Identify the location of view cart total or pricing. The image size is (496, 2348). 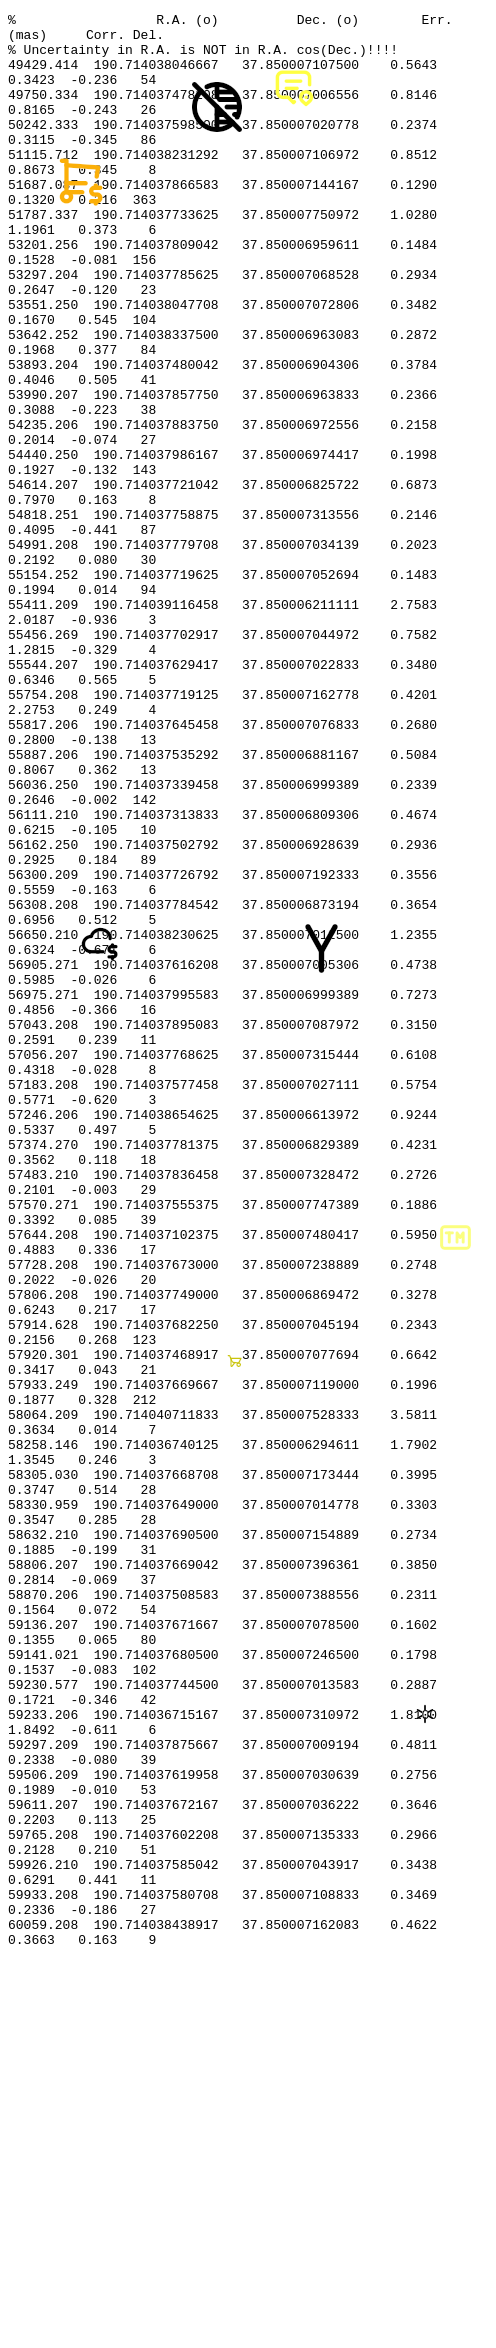
(80, 181).